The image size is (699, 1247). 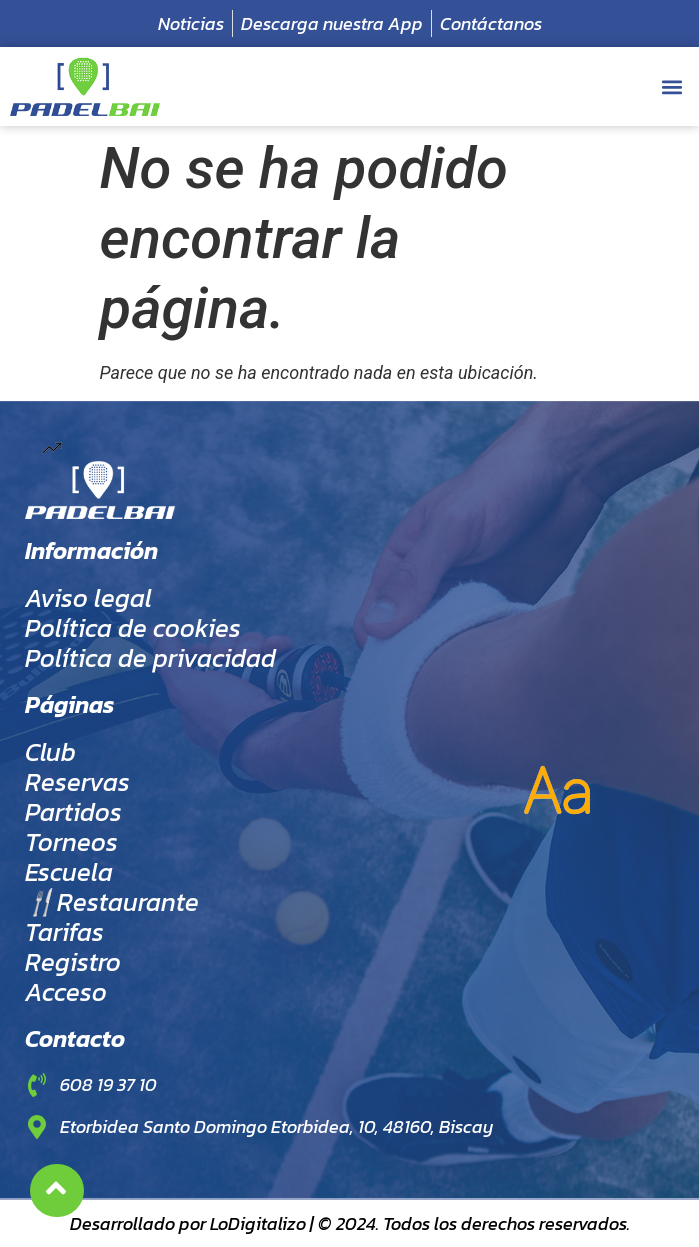 What do you see at coordinates (557, 790) in the screenshot?
I see `change text formatting or font settings` at bounding box center [557, 790].